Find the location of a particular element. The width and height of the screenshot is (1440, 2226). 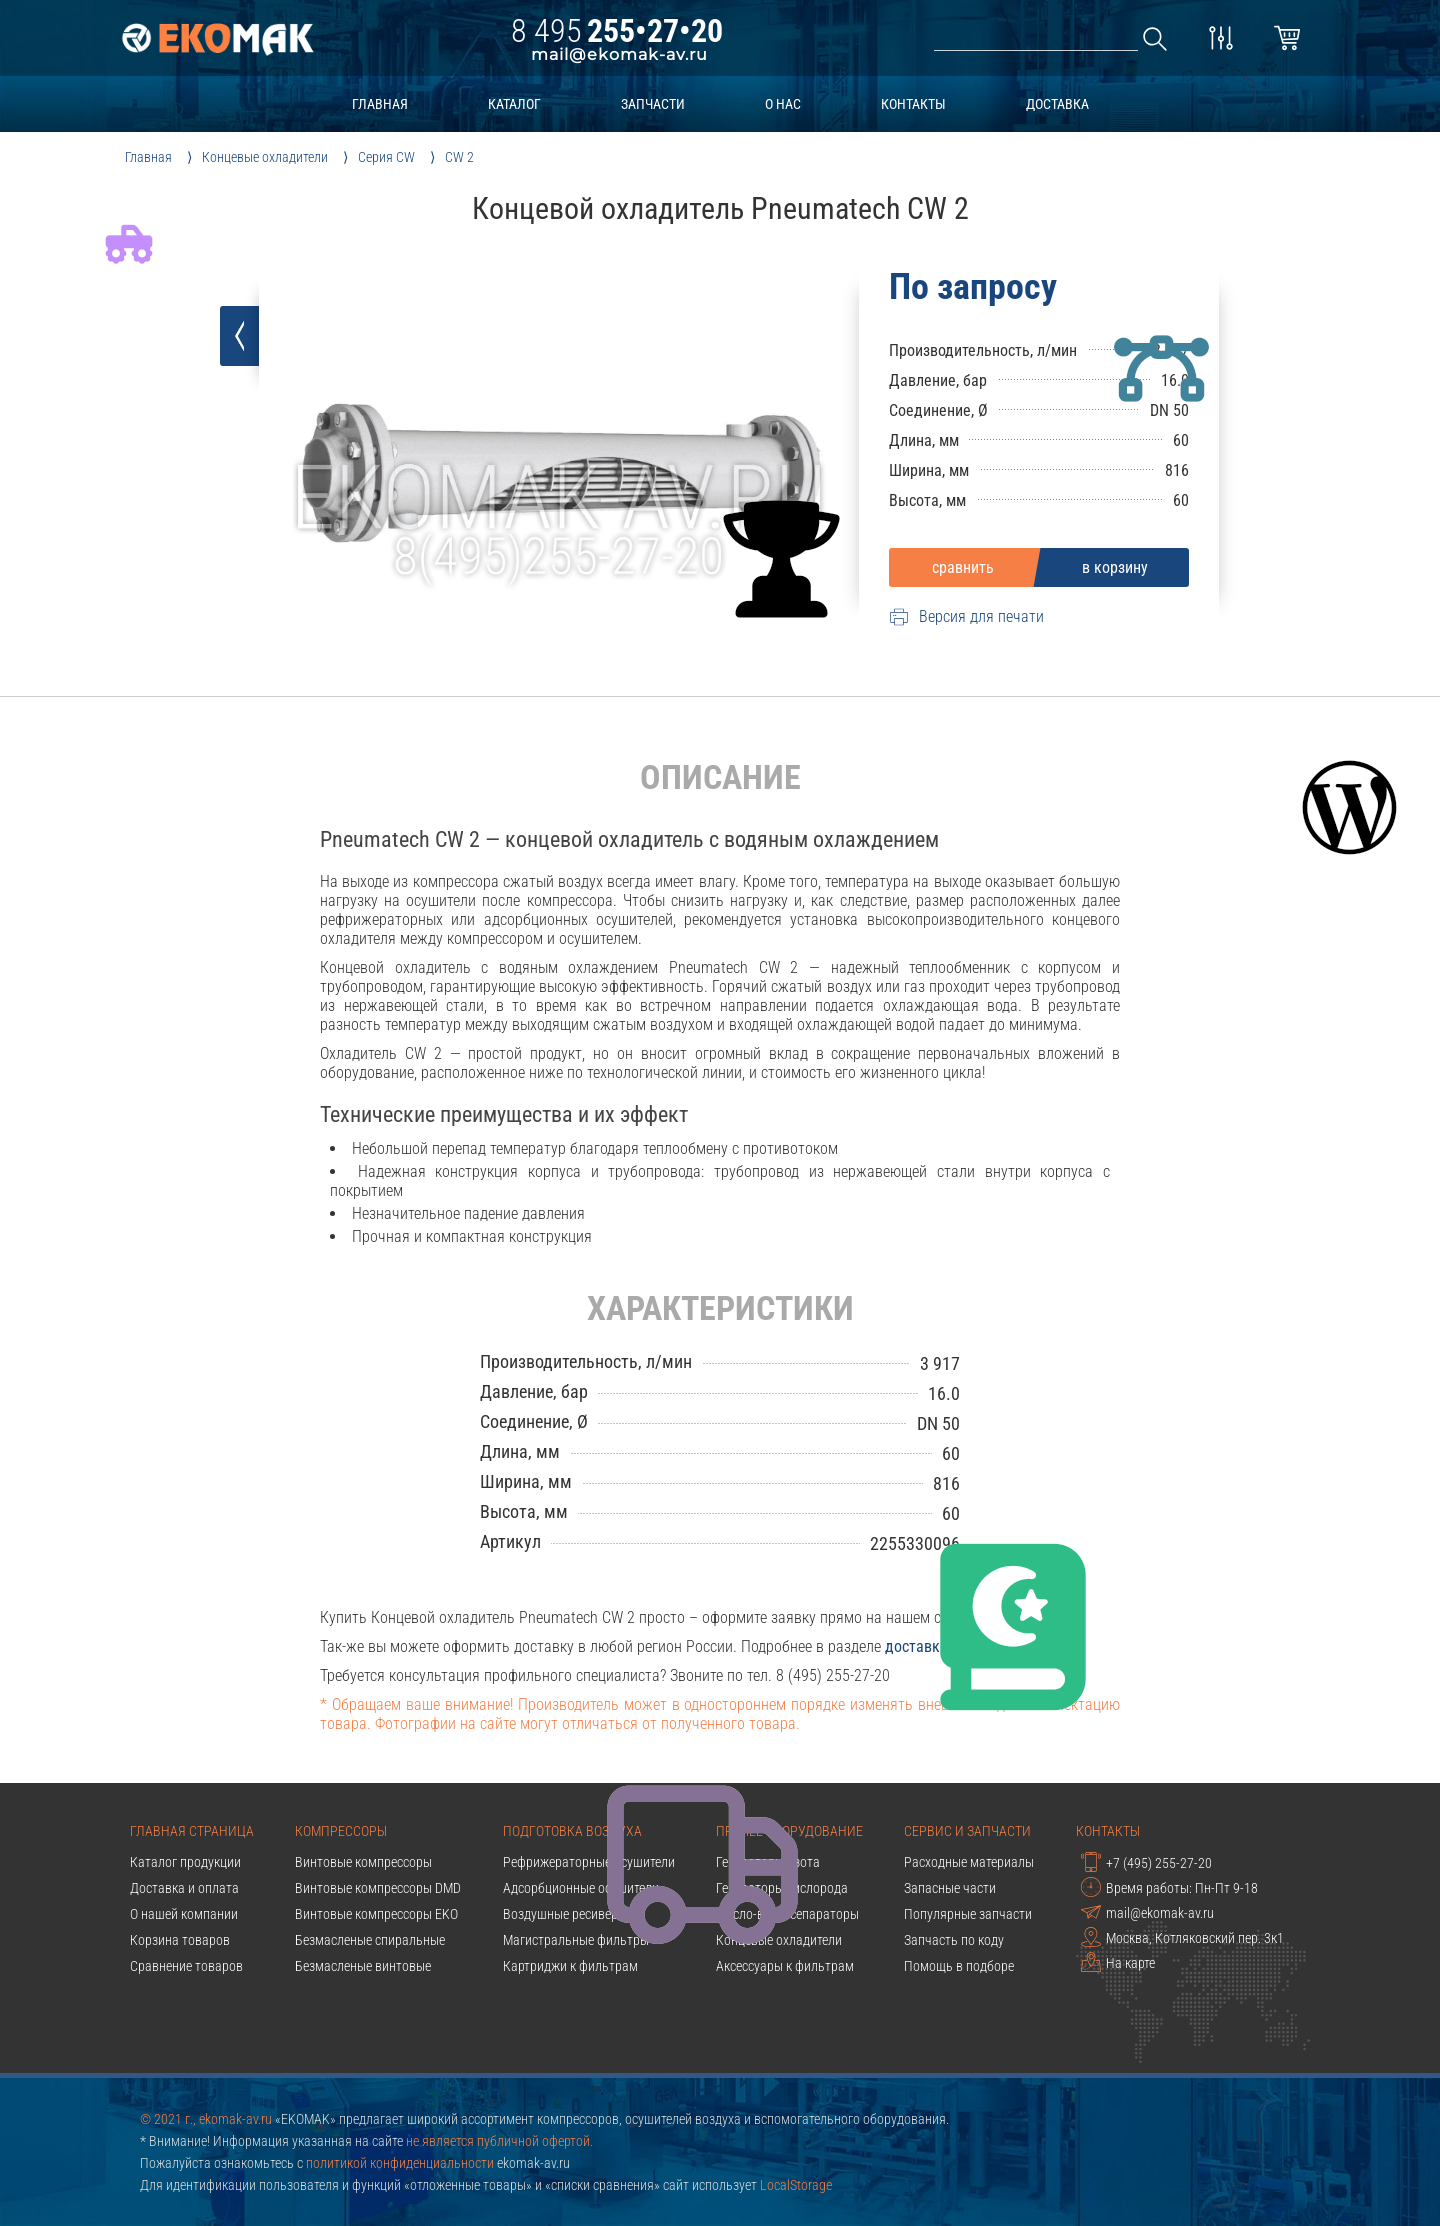

track your delivery or shipment is located at coordinates (702, 1859).